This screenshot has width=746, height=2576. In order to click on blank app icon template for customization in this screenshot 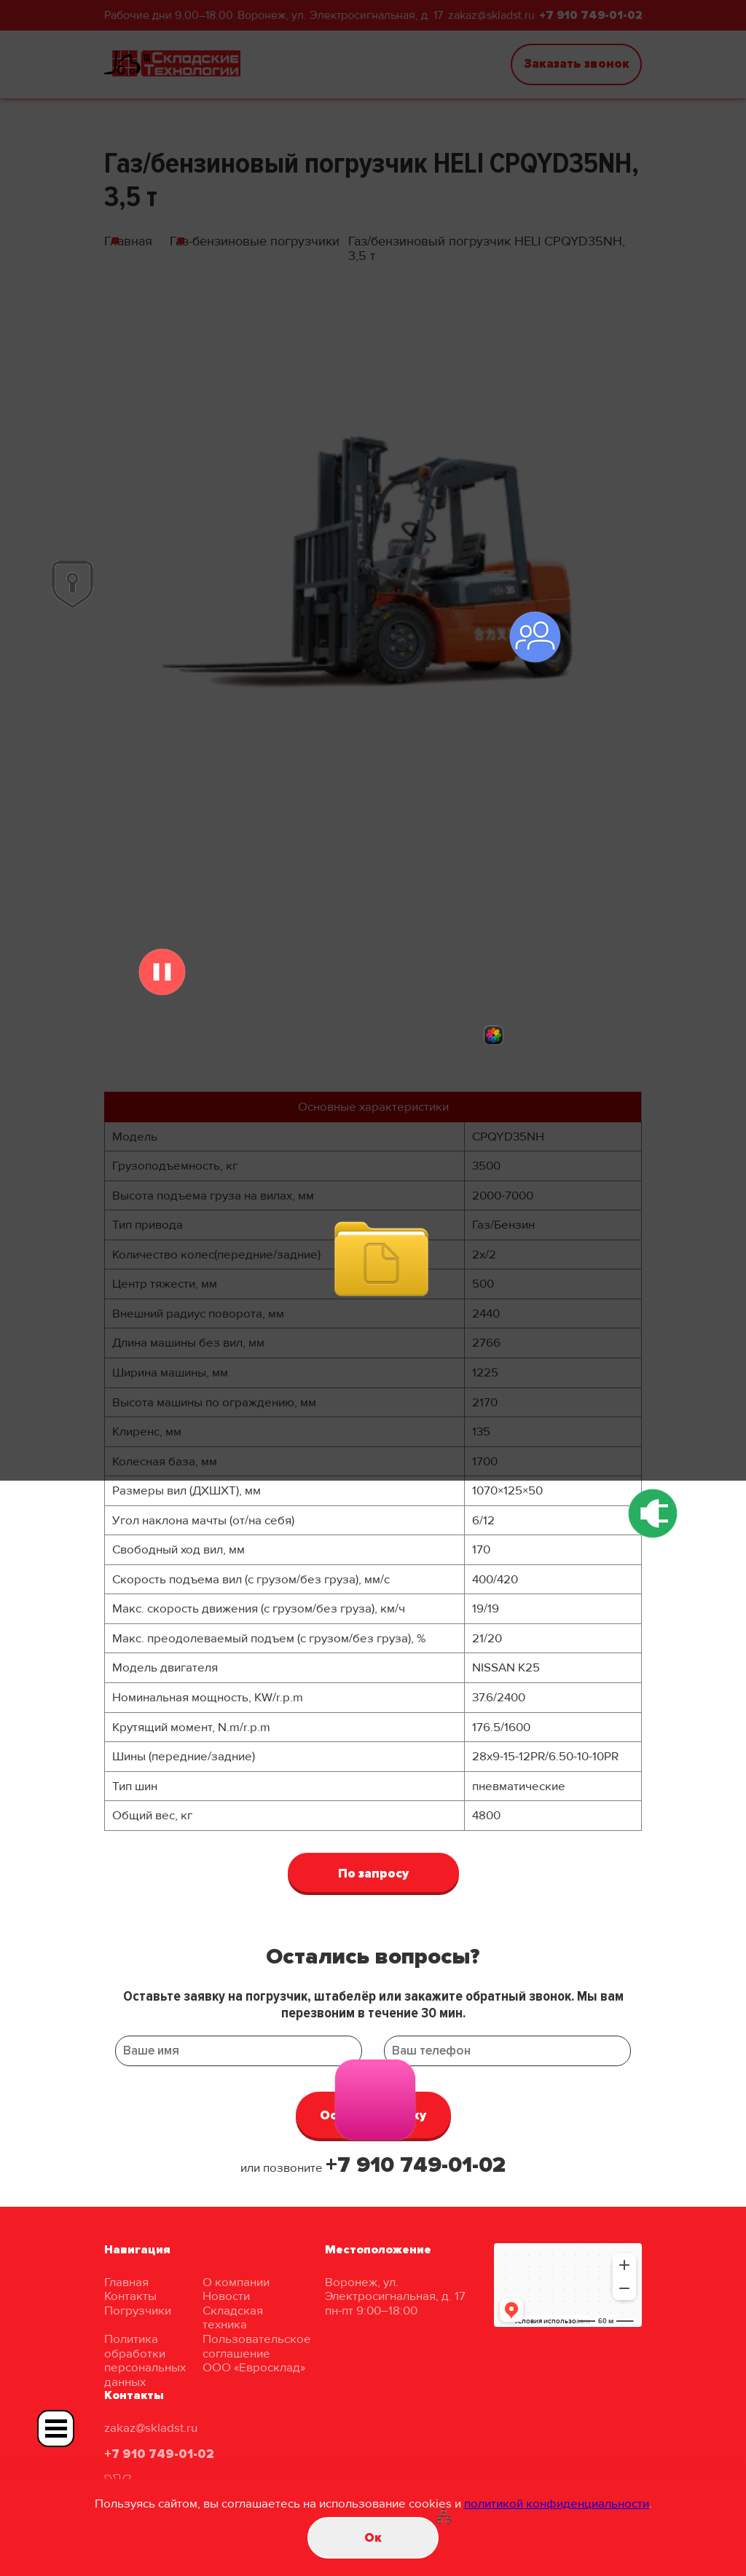, I will do `click(375, 2100)`.